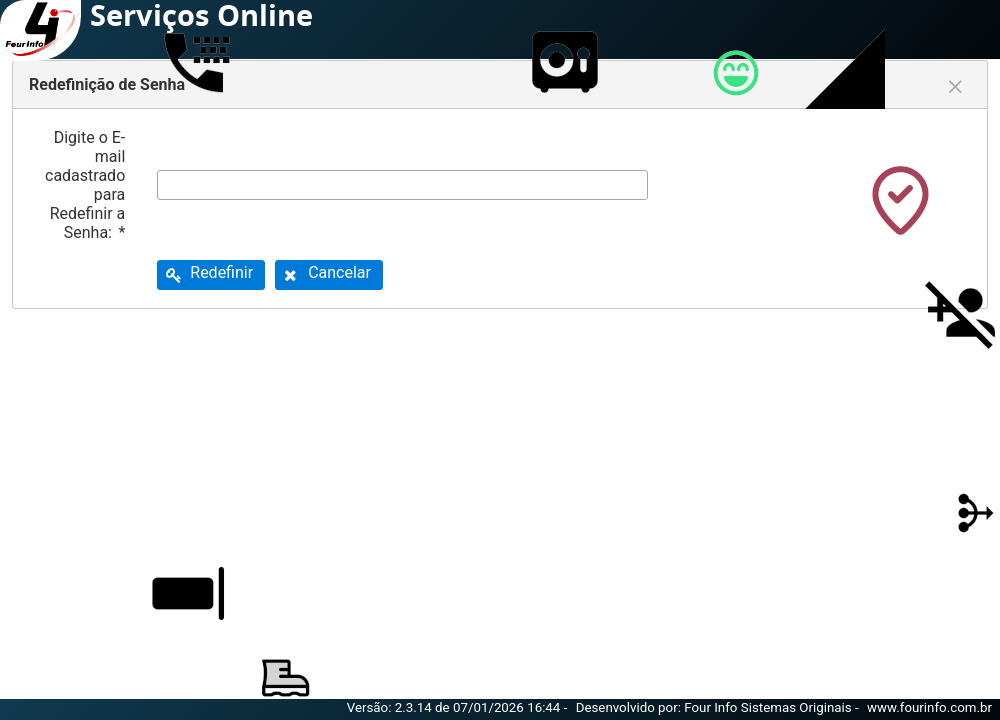  What do you see at coordinates (565, 60) in the screenshot?
I see `access secure storage or vault` at bounding box center [565, 60].